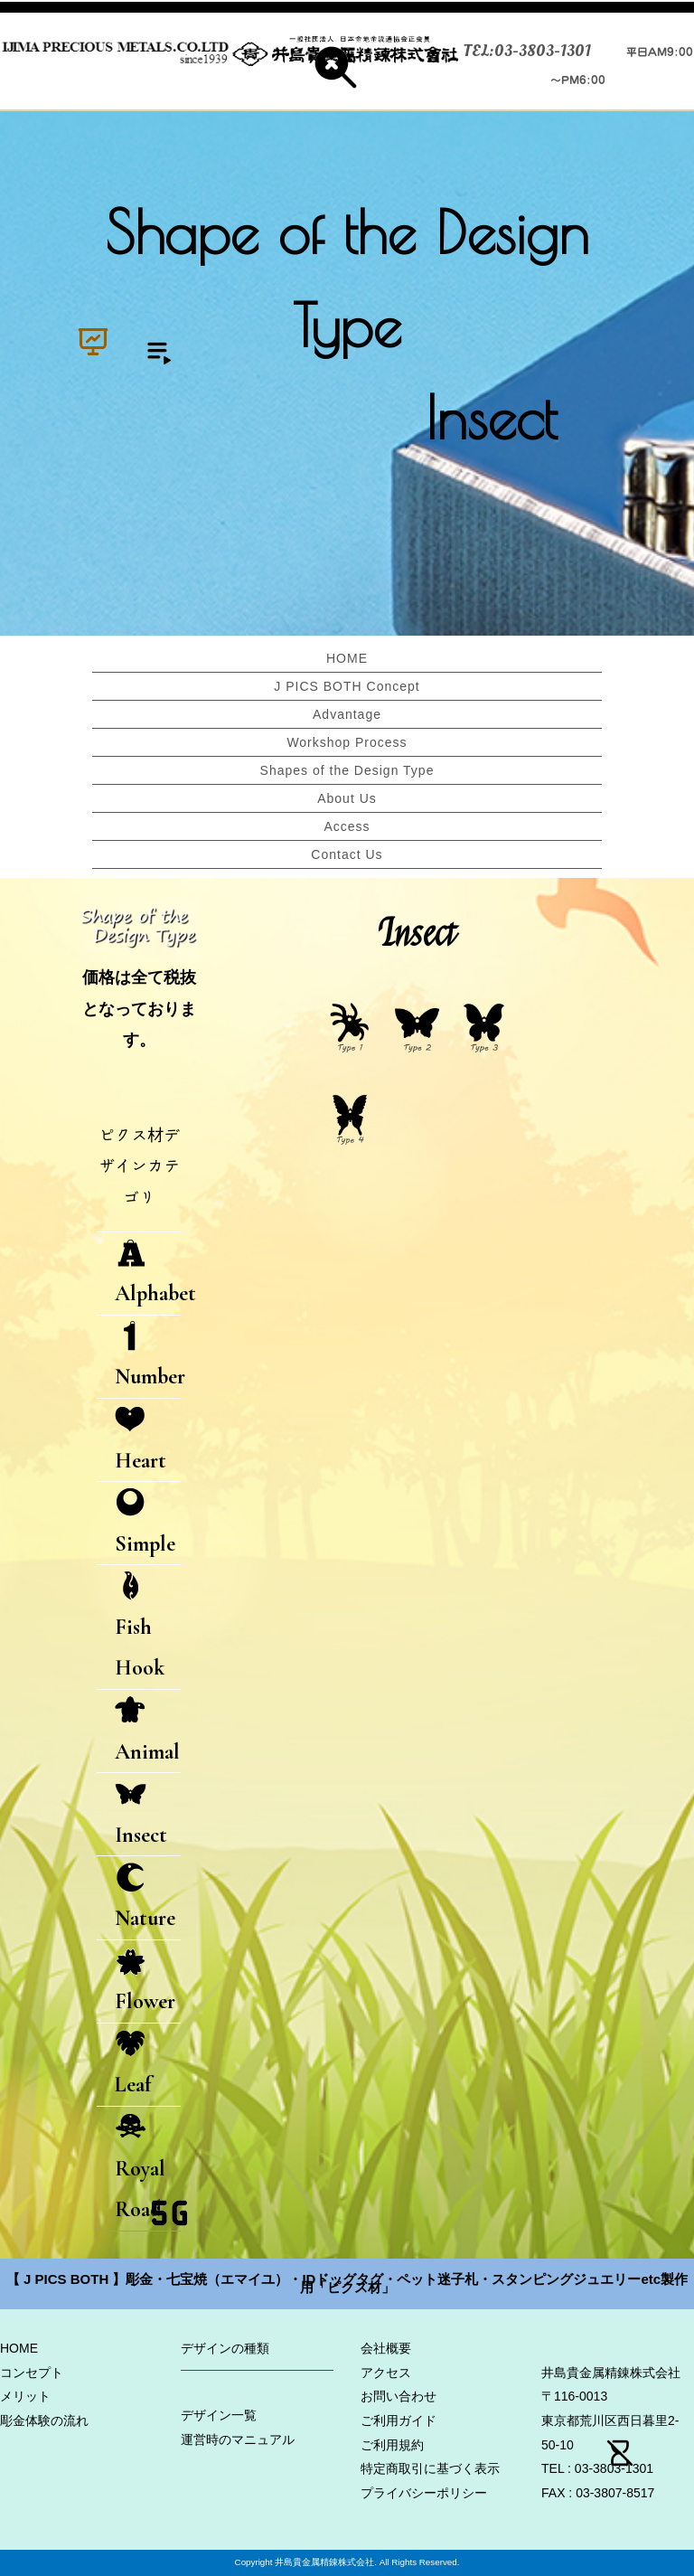 Image resolution: width=694 pixels, height=2576 pixels. I want to click on disable timer or countdown, so click(620, 2453).